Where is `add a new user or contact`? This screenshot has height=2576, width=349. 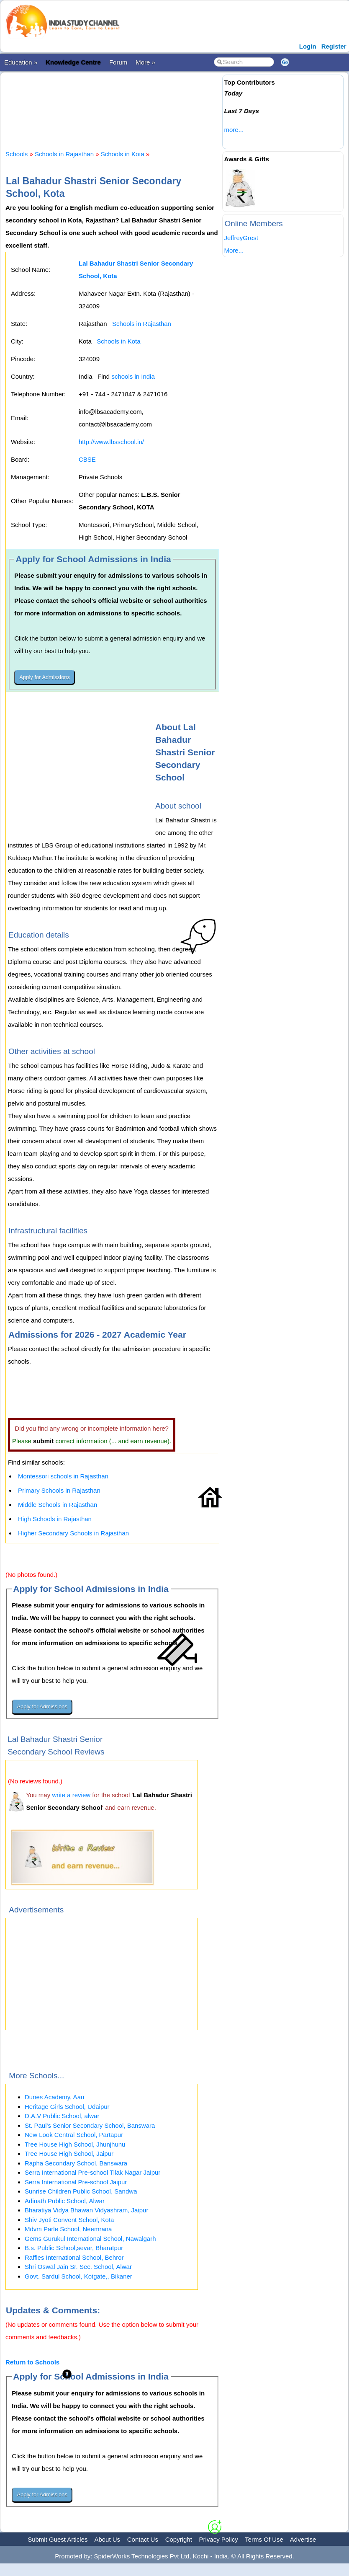 add a new user or contact is located at coordinates (215, 2527).